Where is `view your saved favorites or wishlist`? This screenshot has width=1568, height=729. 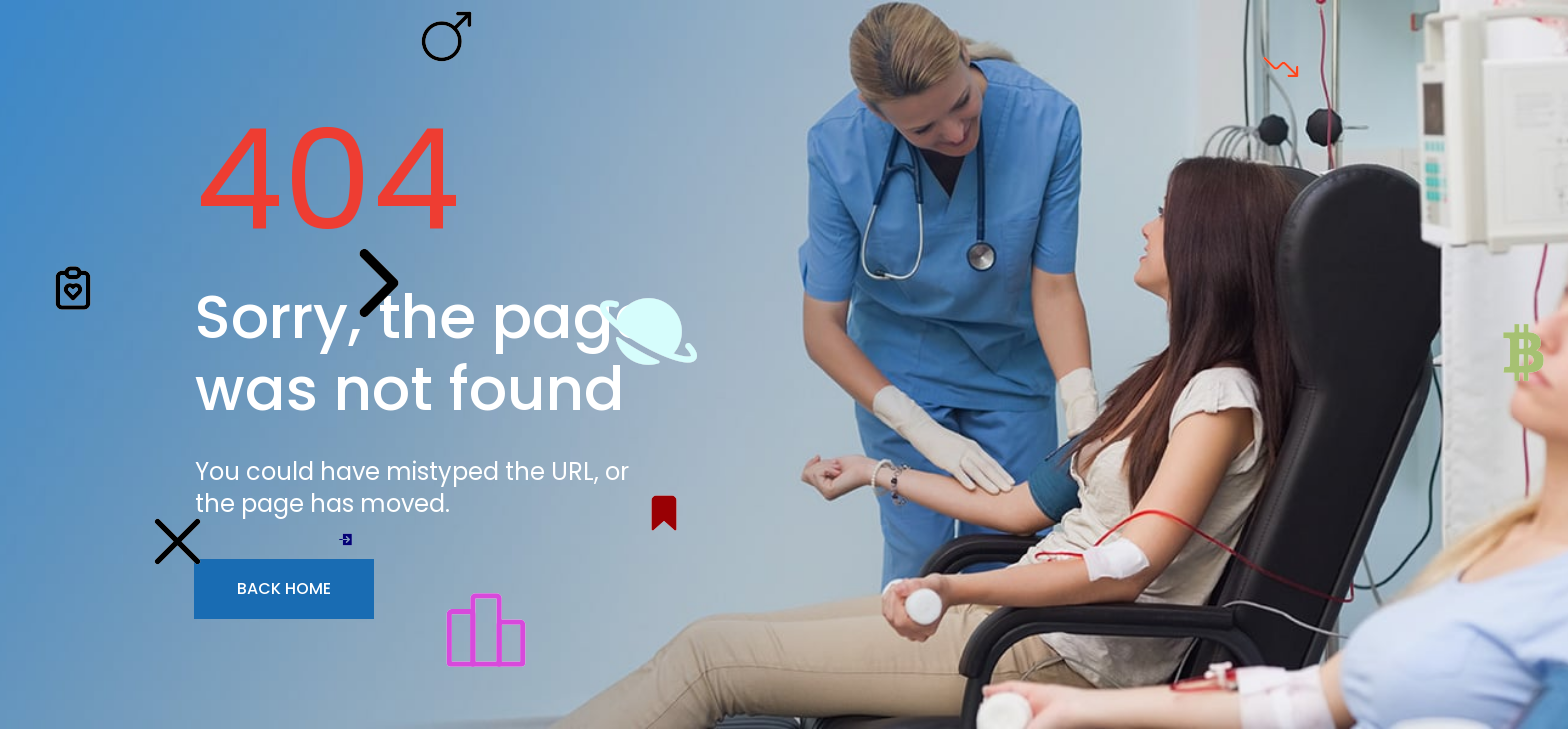 view your saved favorites or wishlist is located at coordinates (73, 288).